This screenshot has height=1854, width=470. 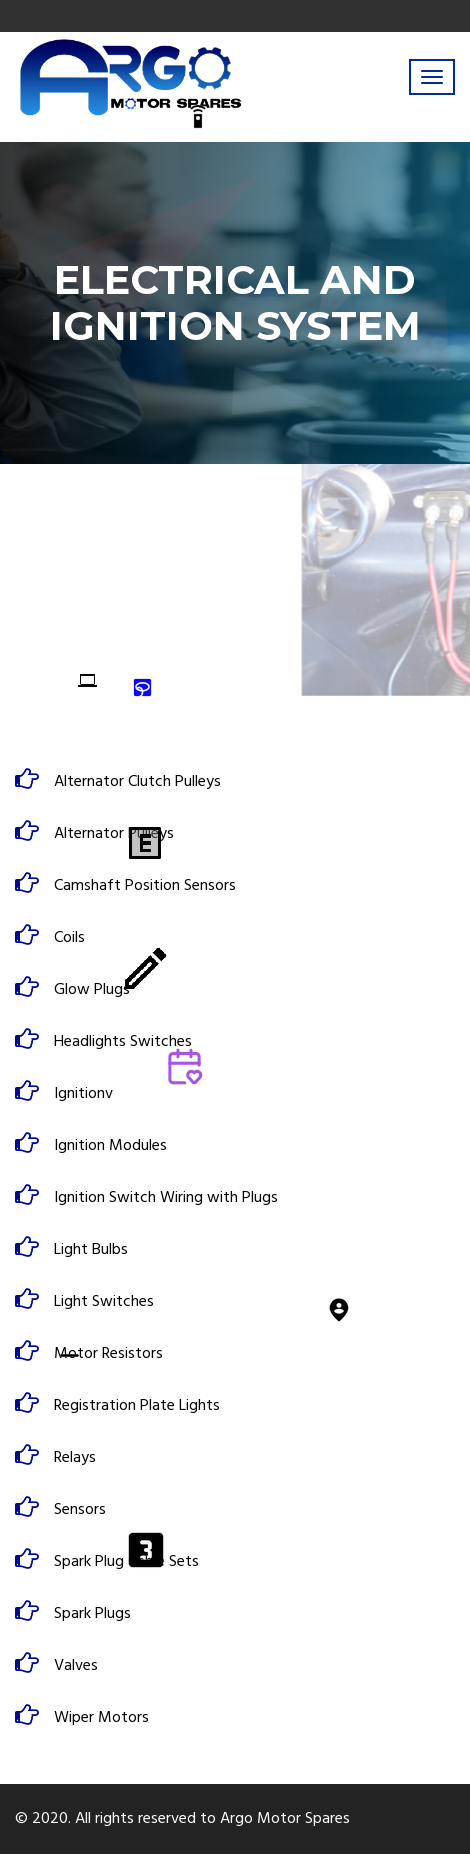 What do you see at coordinates (145, 843) in the screenshot?
I see `indicates explicit content warning` at bounding box center [145, 843].